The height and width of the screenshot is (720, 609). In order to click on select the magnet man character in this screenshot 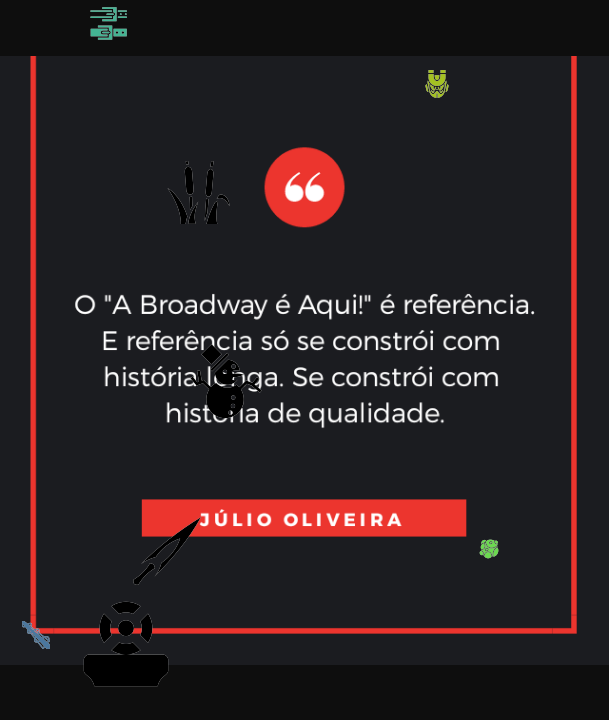, I will do `click(437, 84)`.